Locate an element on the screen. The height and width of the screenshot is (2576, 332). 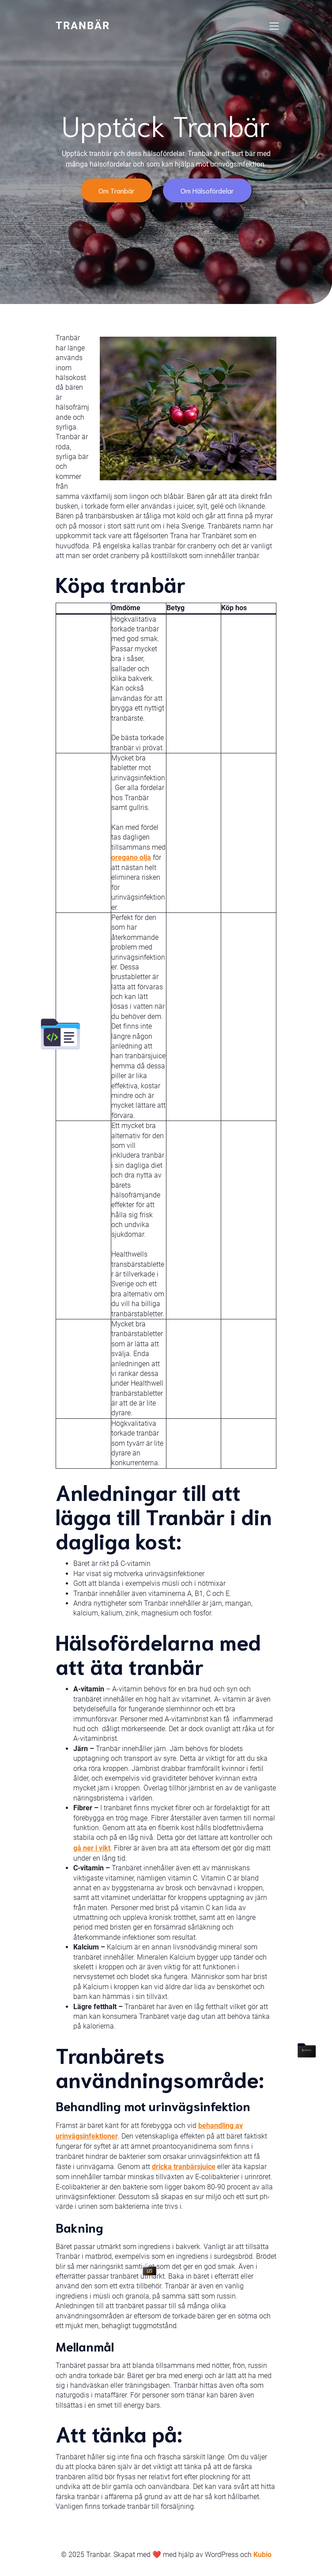
open folder containing programming files is located at coordinates (60, 1035).